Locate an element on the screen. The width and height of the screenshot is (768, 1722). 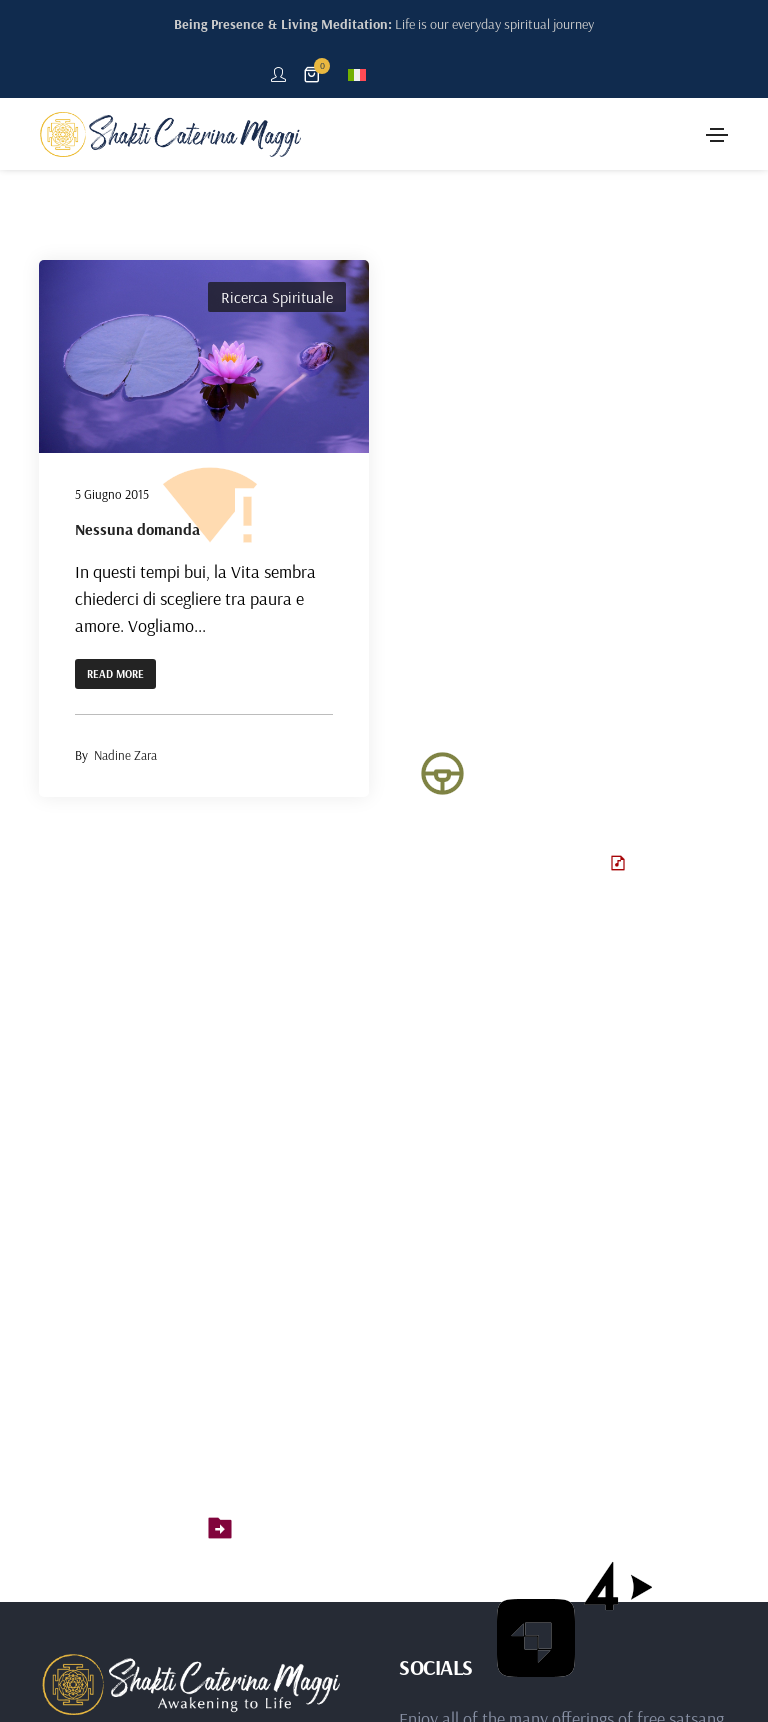
open an audio or music file is located at coordinates (618, 863).